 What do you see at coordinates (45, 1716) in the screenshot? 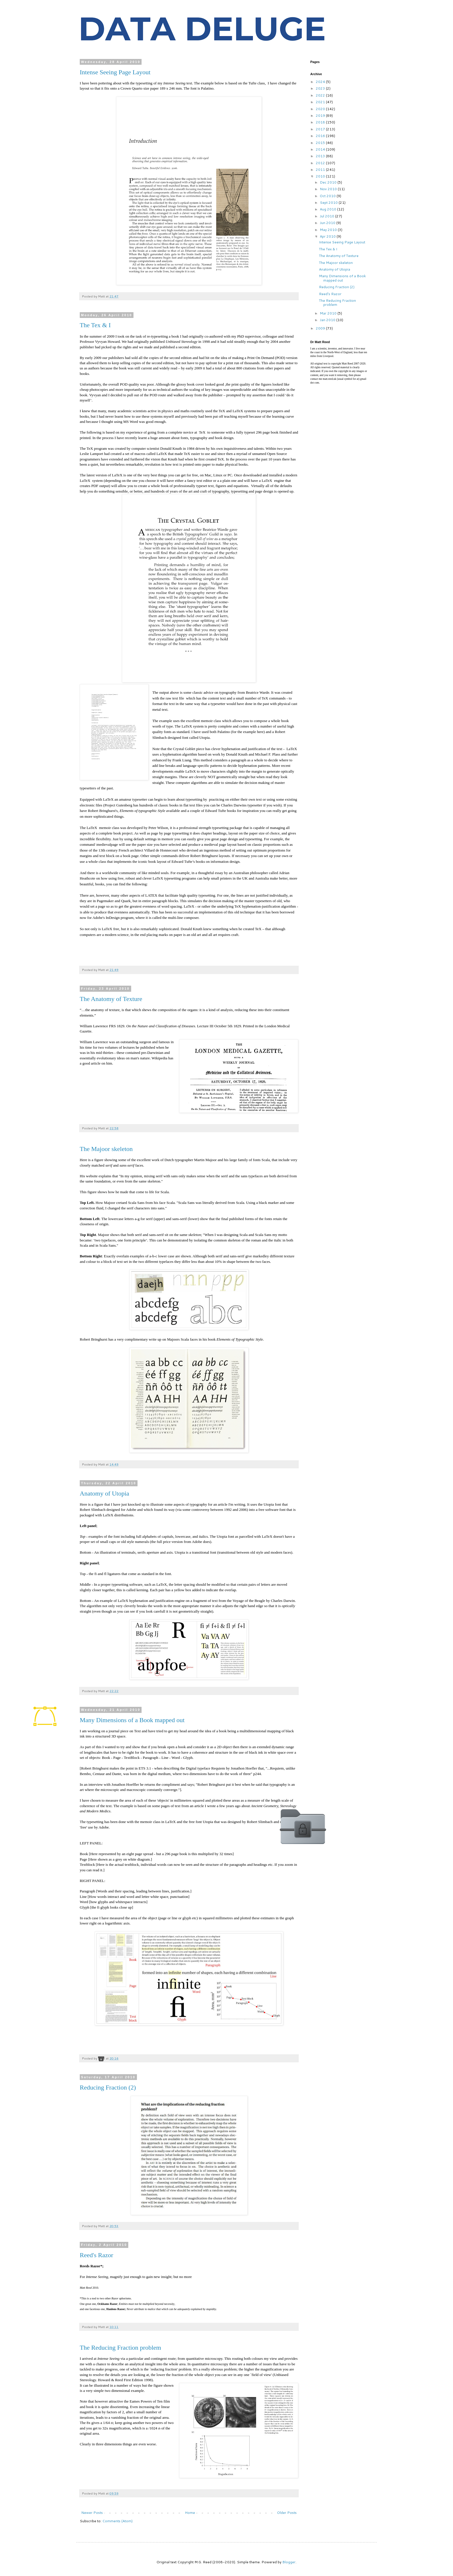
I see `access shape library in iMovie` at bounding box center [45, 1716].